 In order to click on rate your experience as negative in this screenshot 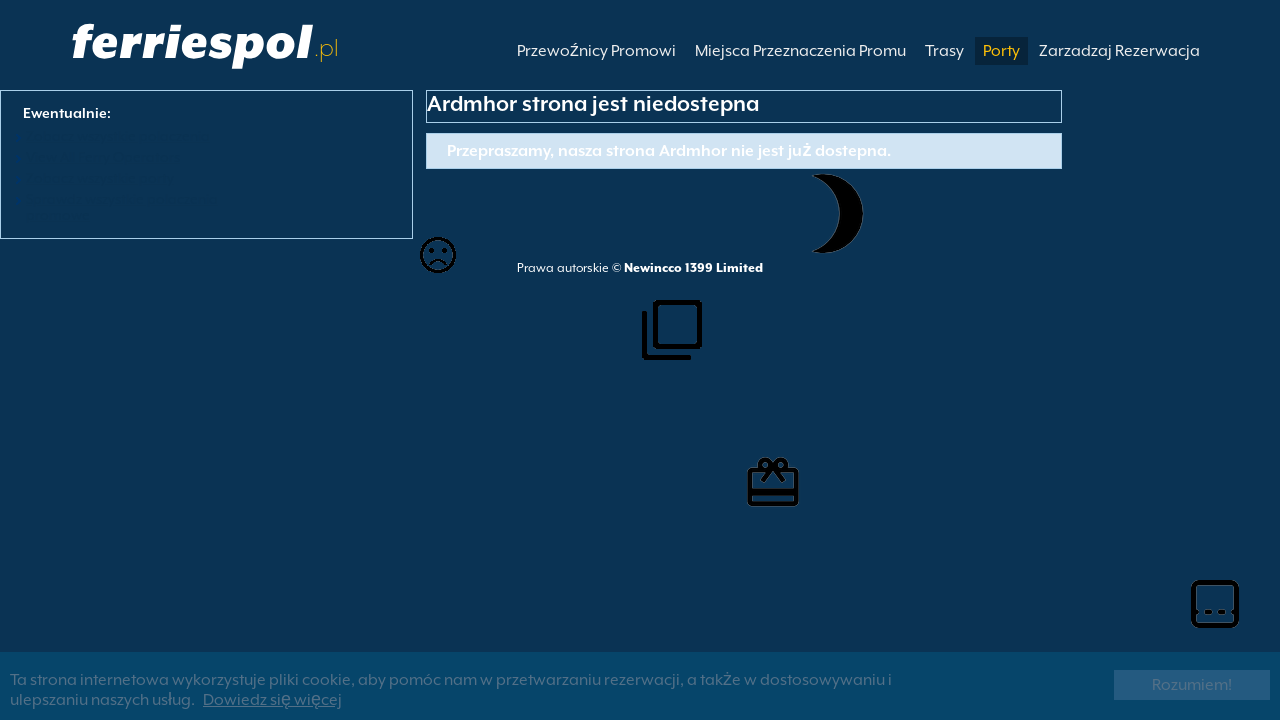, I will do `click(438, 255)`.